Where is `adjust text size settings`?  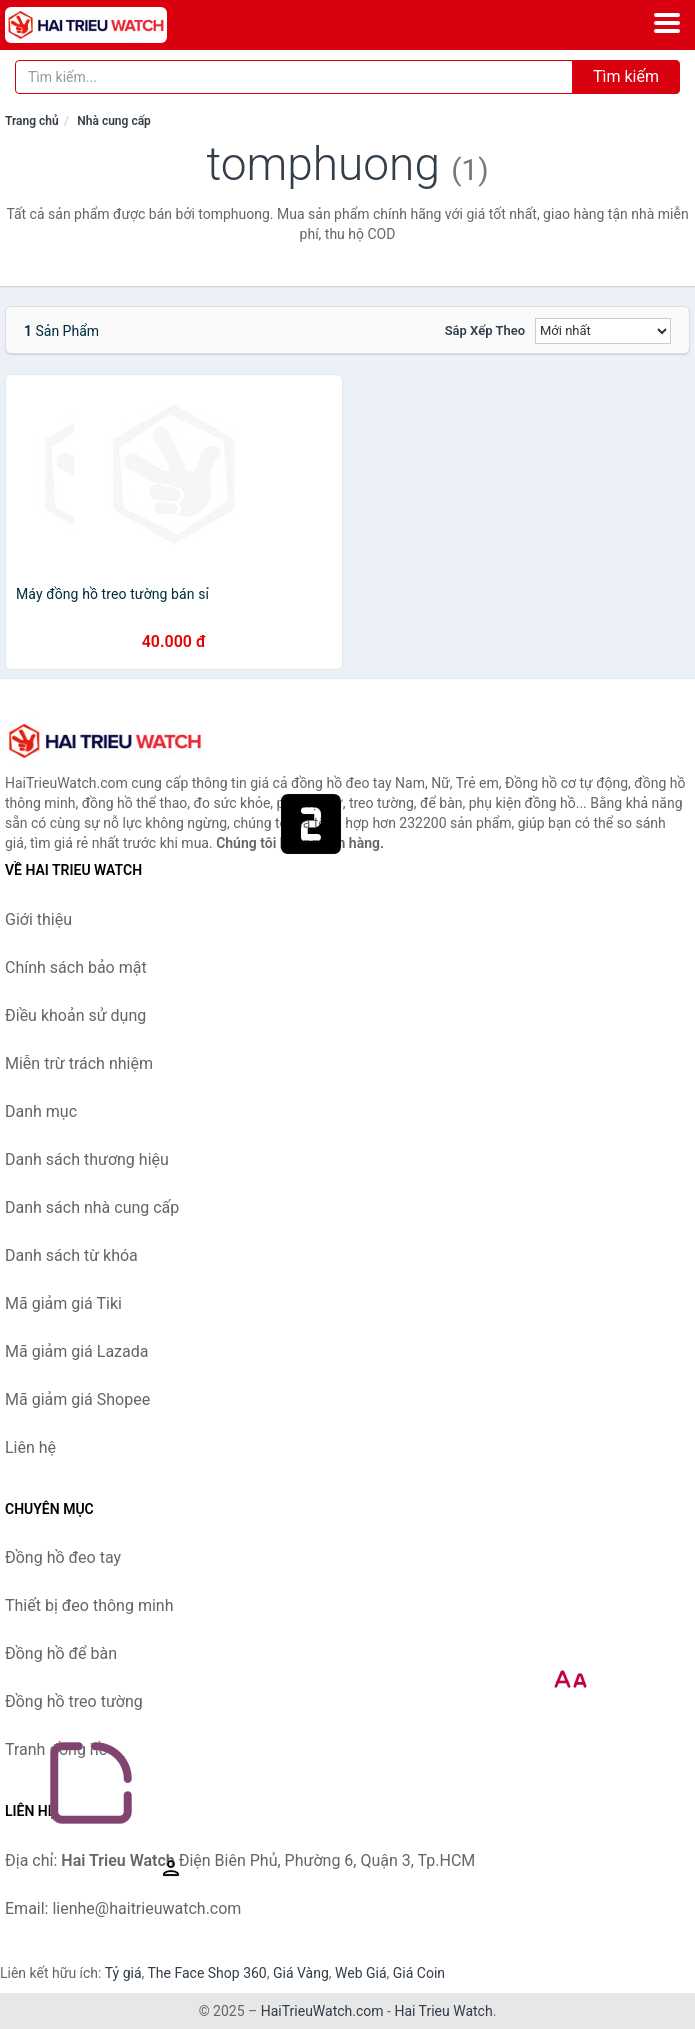
adjust text size settings is located at coordinates (570, 1680).